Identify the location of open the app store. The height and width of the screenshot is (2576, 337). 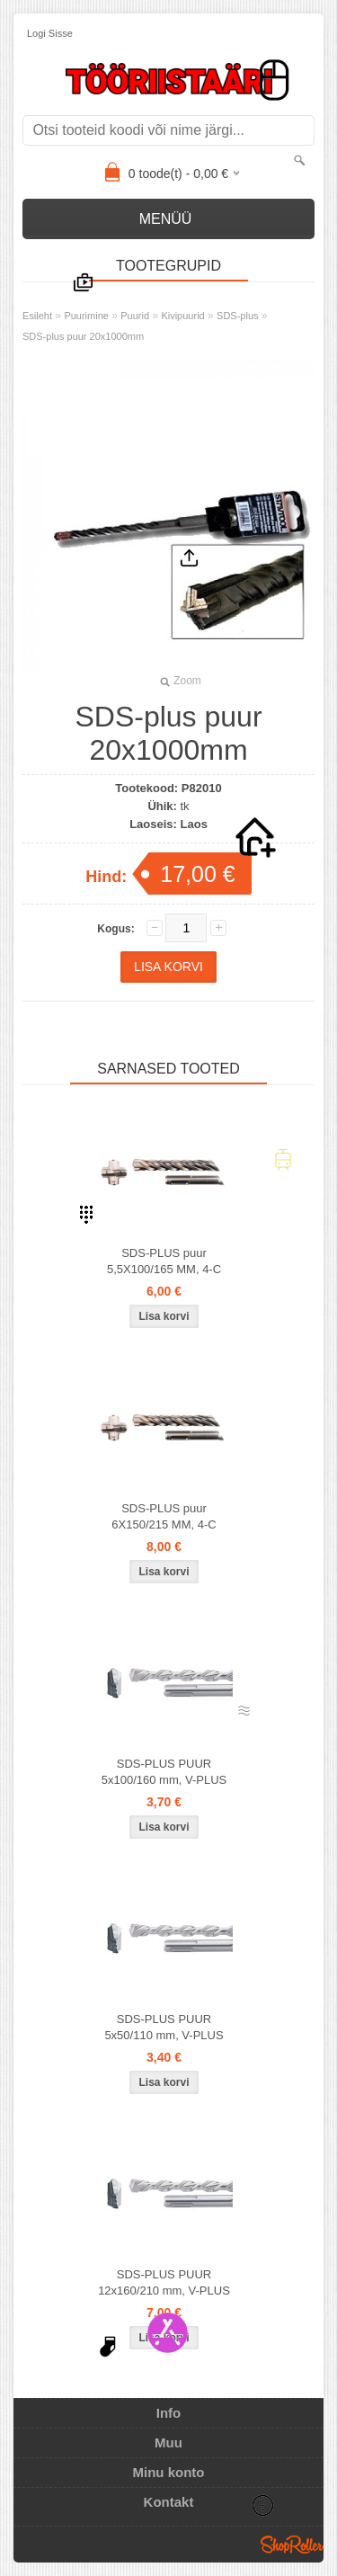
(167, 2332).